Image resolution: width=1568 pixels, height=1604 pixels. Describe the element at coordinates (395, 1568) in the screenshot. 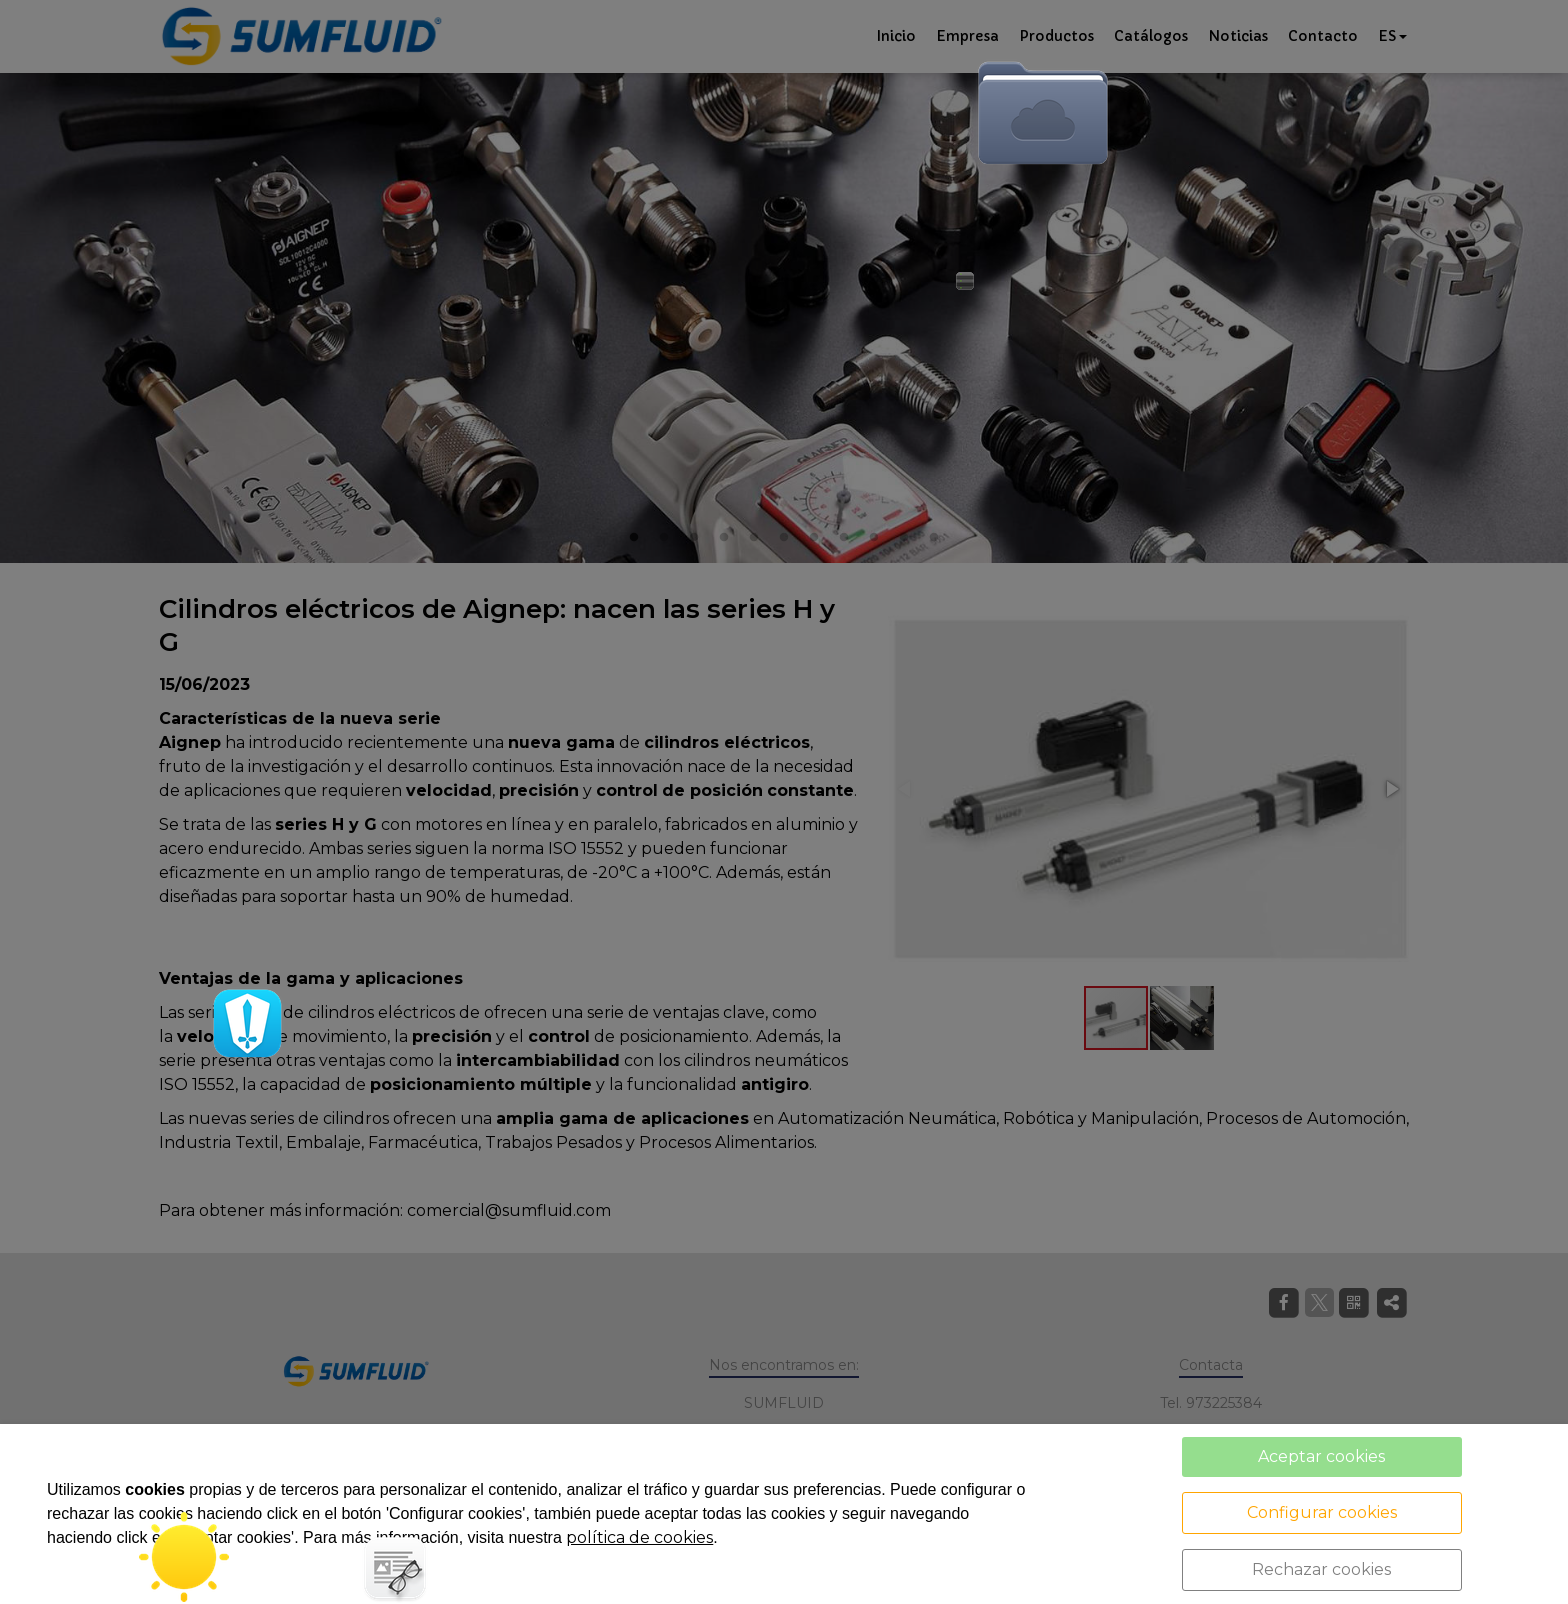

I see `open gnome documents app` at that location.